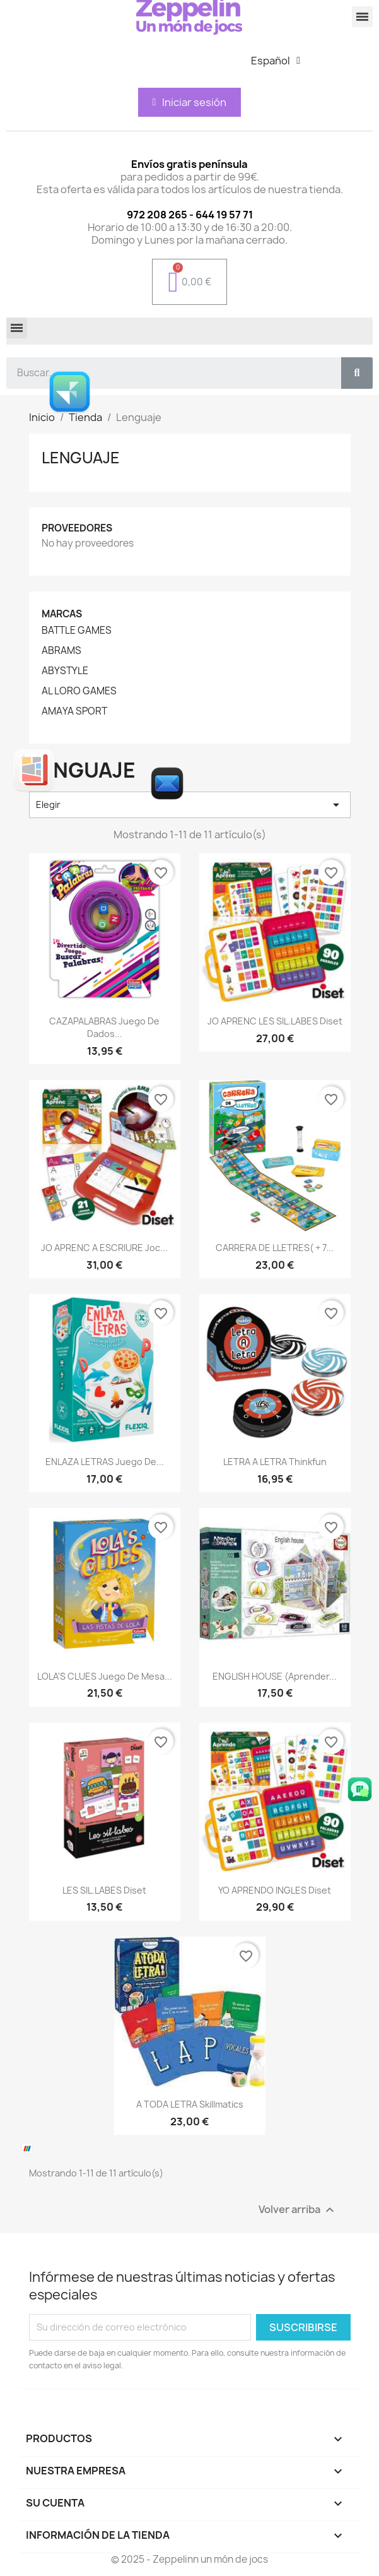  What do you see at coordinates (69, 391) in the screenshot?
I see `open the adwaita demo app` at bounding box center [69, 391].